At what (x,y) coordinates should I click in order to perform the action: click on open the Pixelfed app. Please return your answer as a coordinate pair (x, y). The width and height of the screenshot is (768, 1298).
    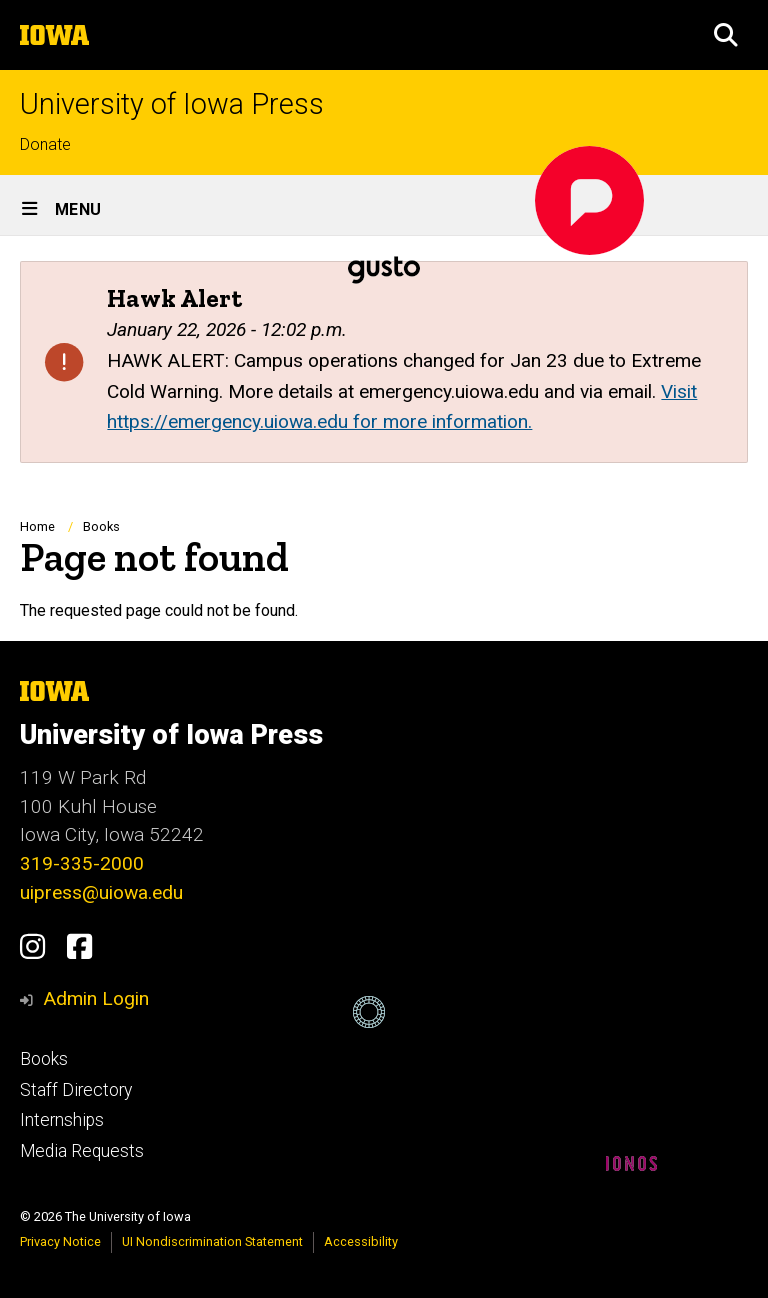
    Looking at the image, I should click on (589, 200).